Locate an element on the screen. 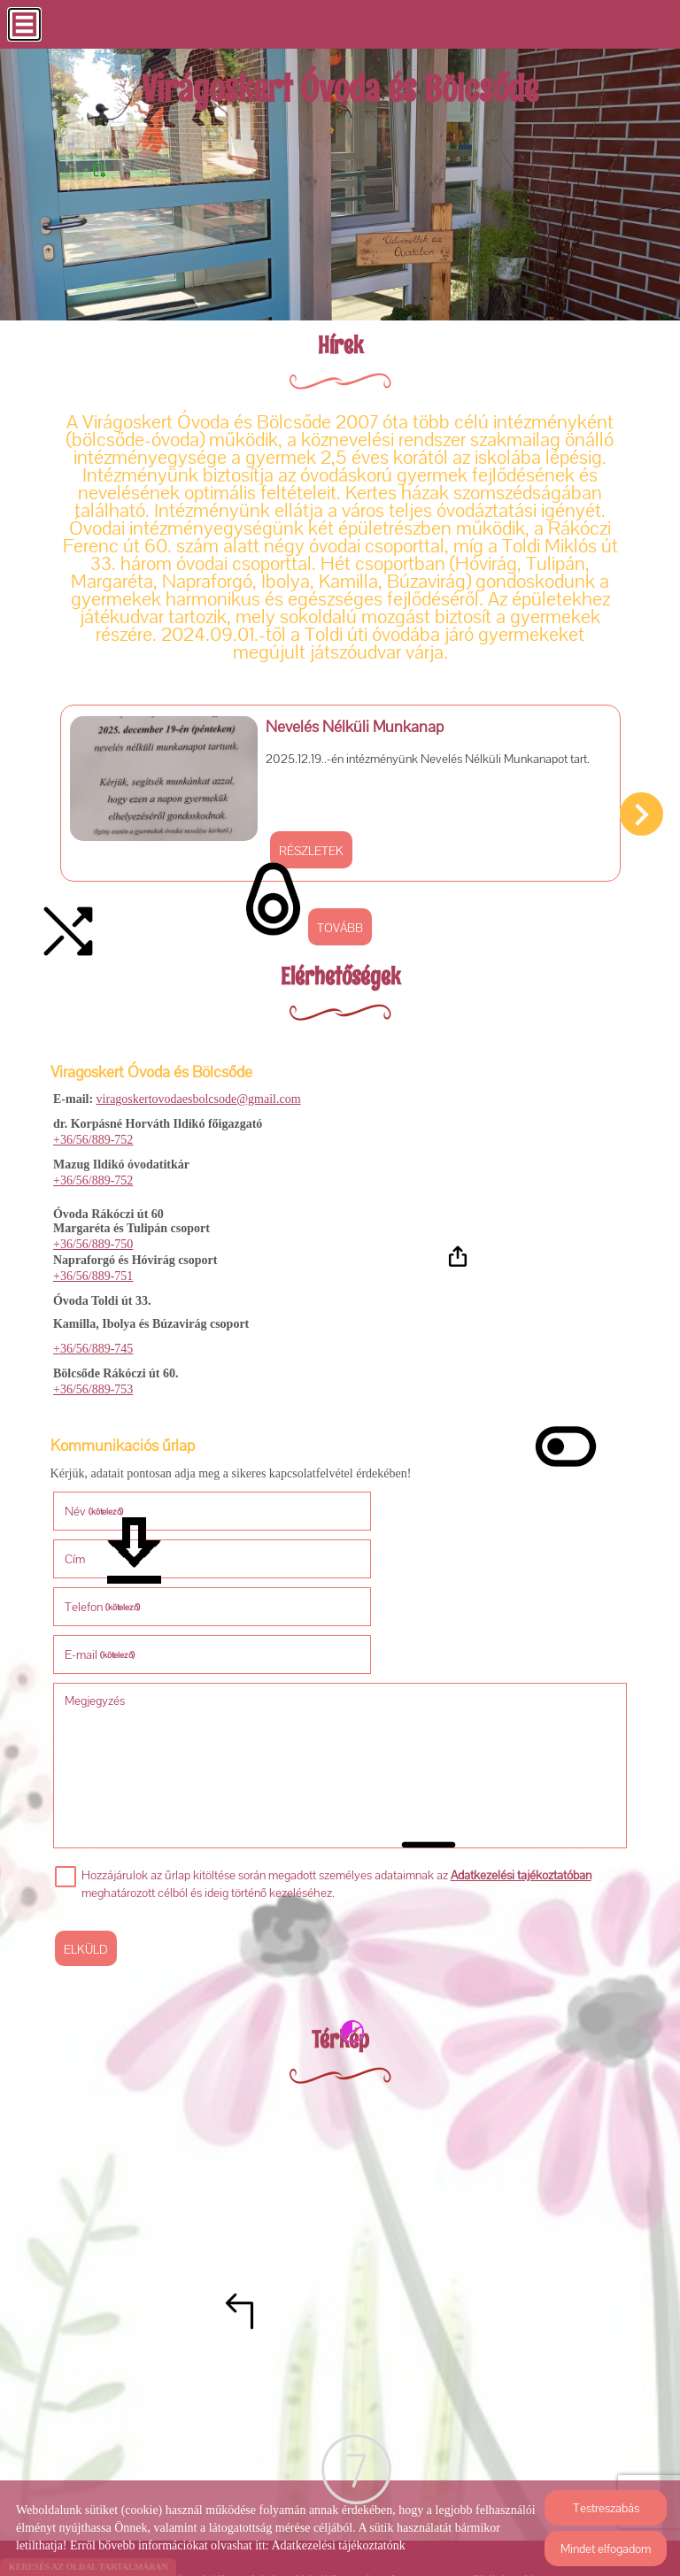 The width and height of the screenshot is (680, 2576). export or share content to another app is located at coordinates (458, 1257).